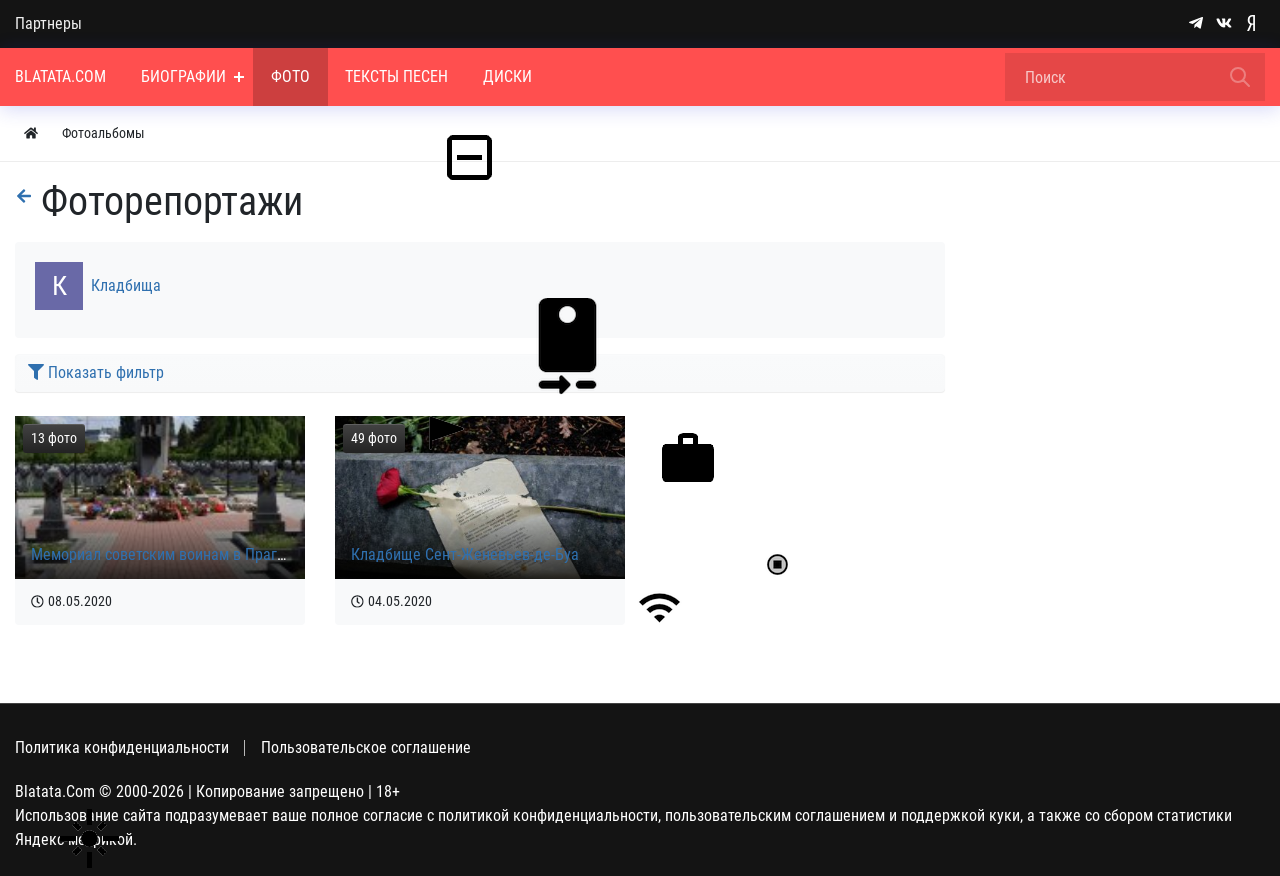  What do you see at coordinates (688, 459) in the screenshot?
I see `access work-related files or apps` at bounding box center [688, 459].